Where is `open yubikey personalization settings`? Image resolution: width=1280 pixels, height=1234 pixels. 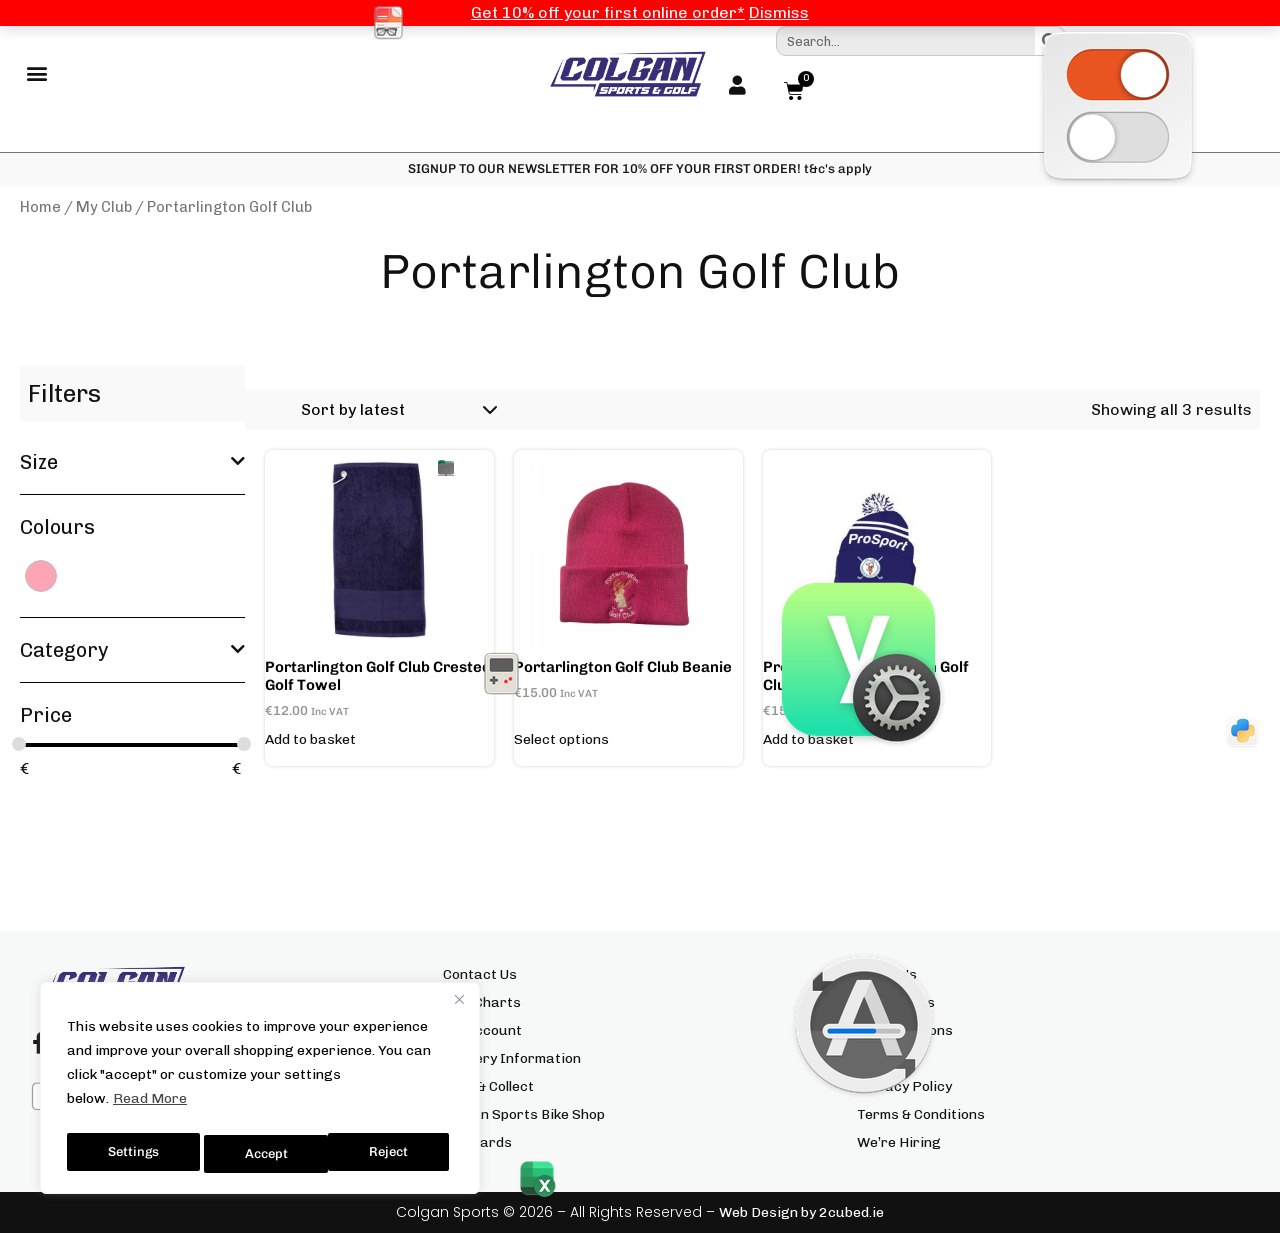
open yubikey personalization settings is located at coordinates (858, 659).